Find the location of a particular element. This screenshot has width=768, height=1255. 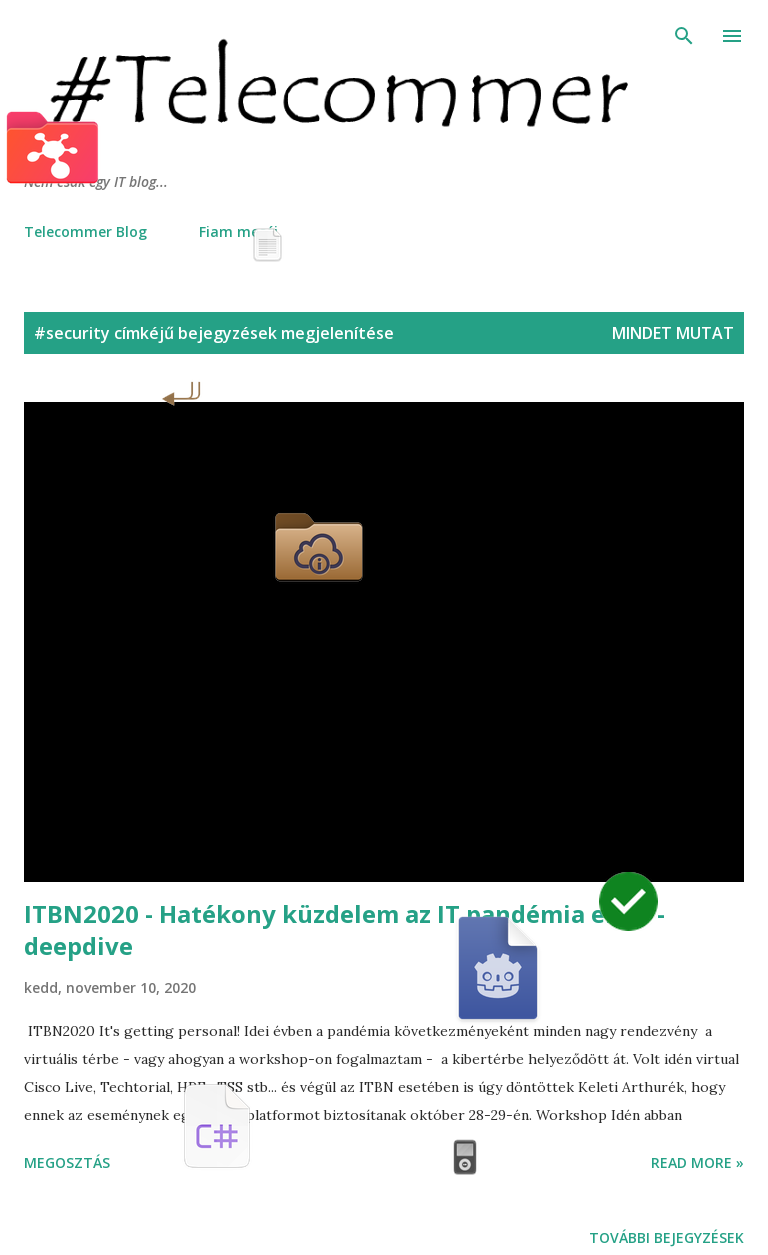

open folder containing mindmap files is located at coordinates (52, 150).